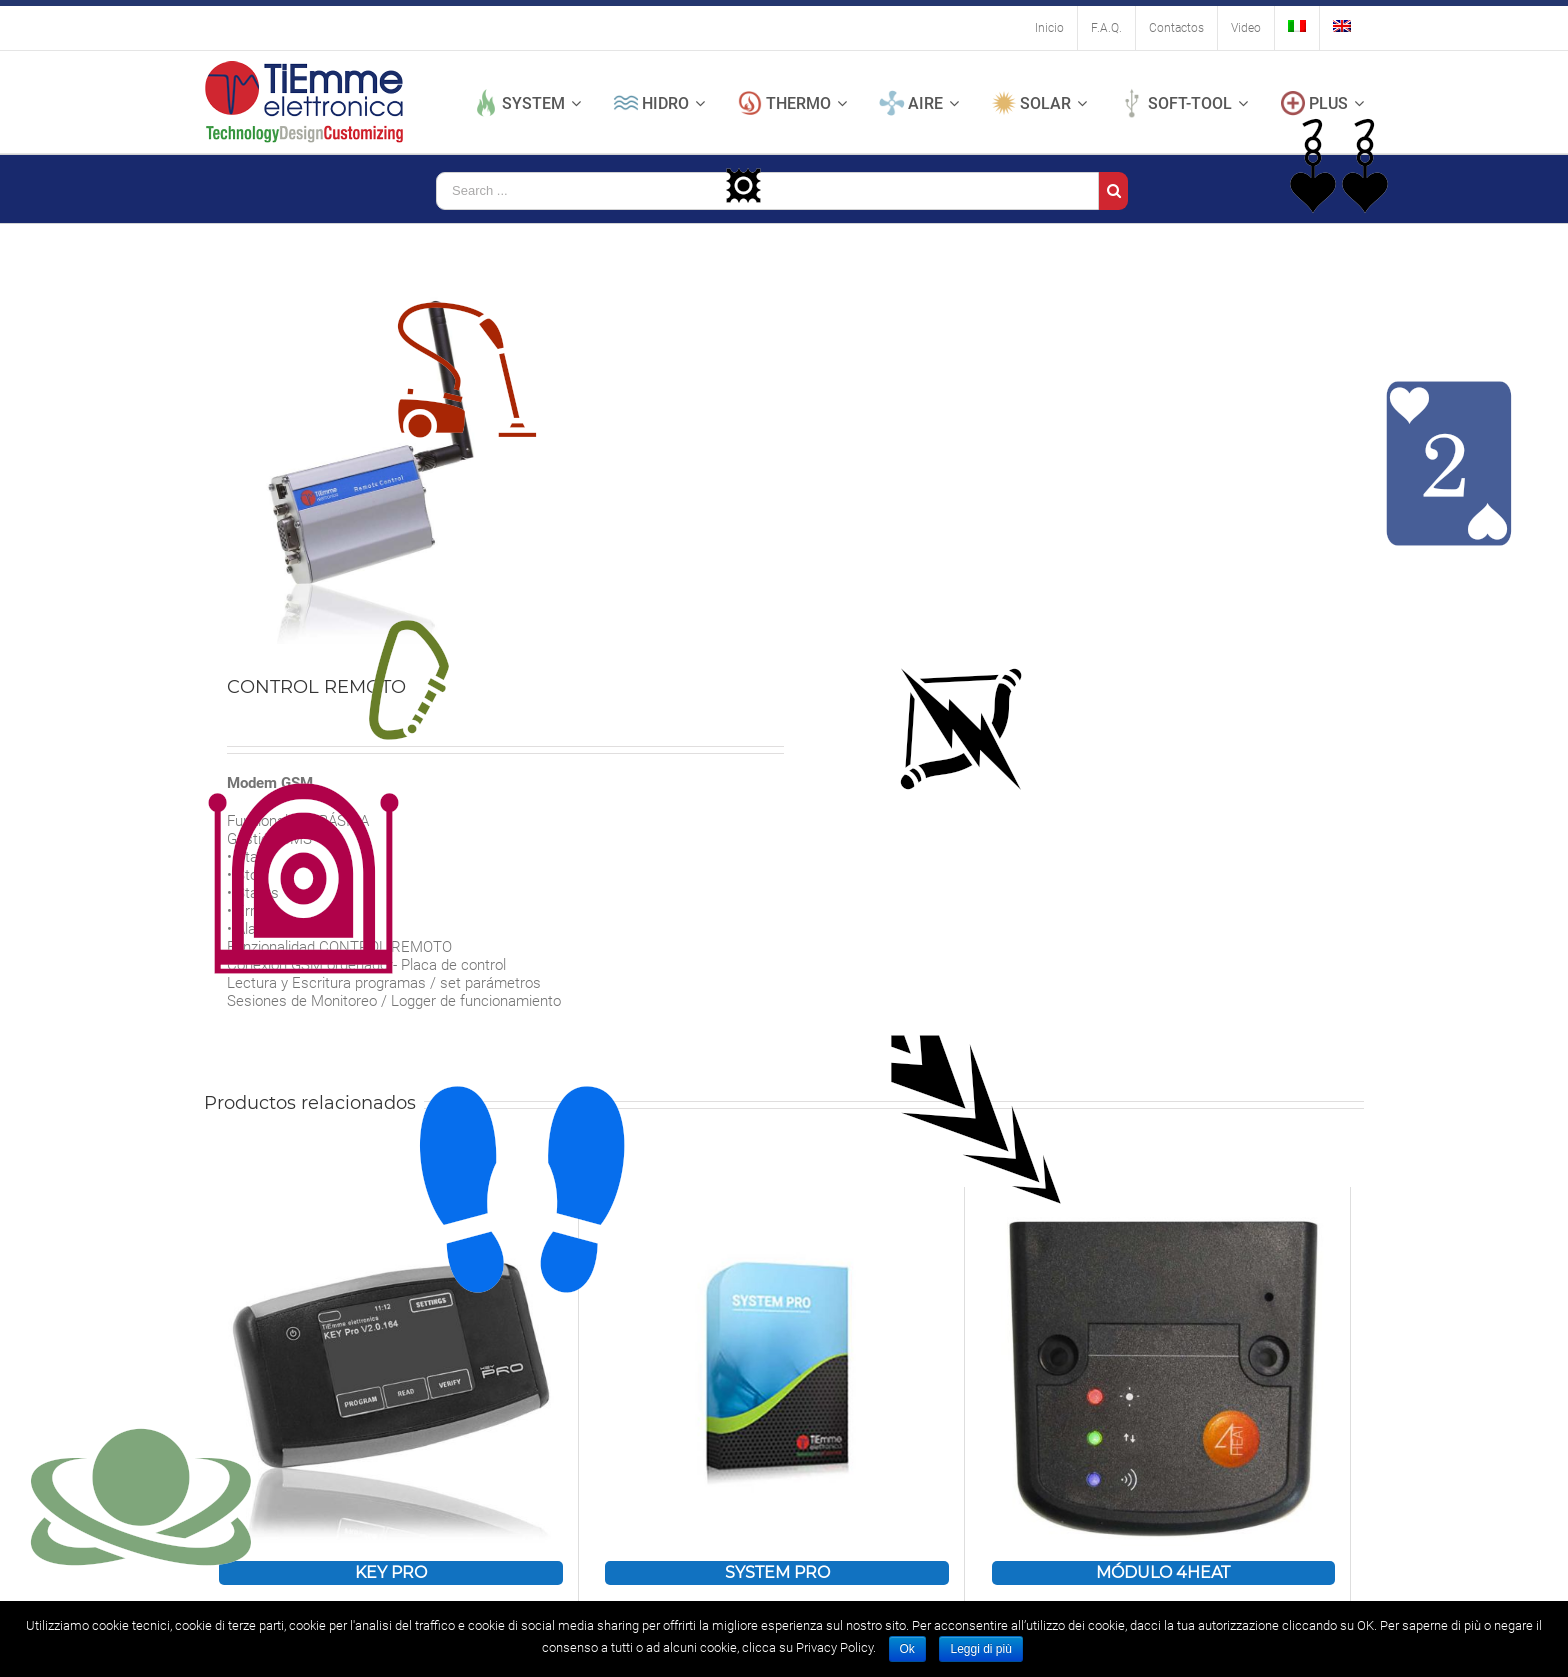 The height and width of the screenshot is (1677, 1568). I want to click on access music or audio player, so click(303, 878).